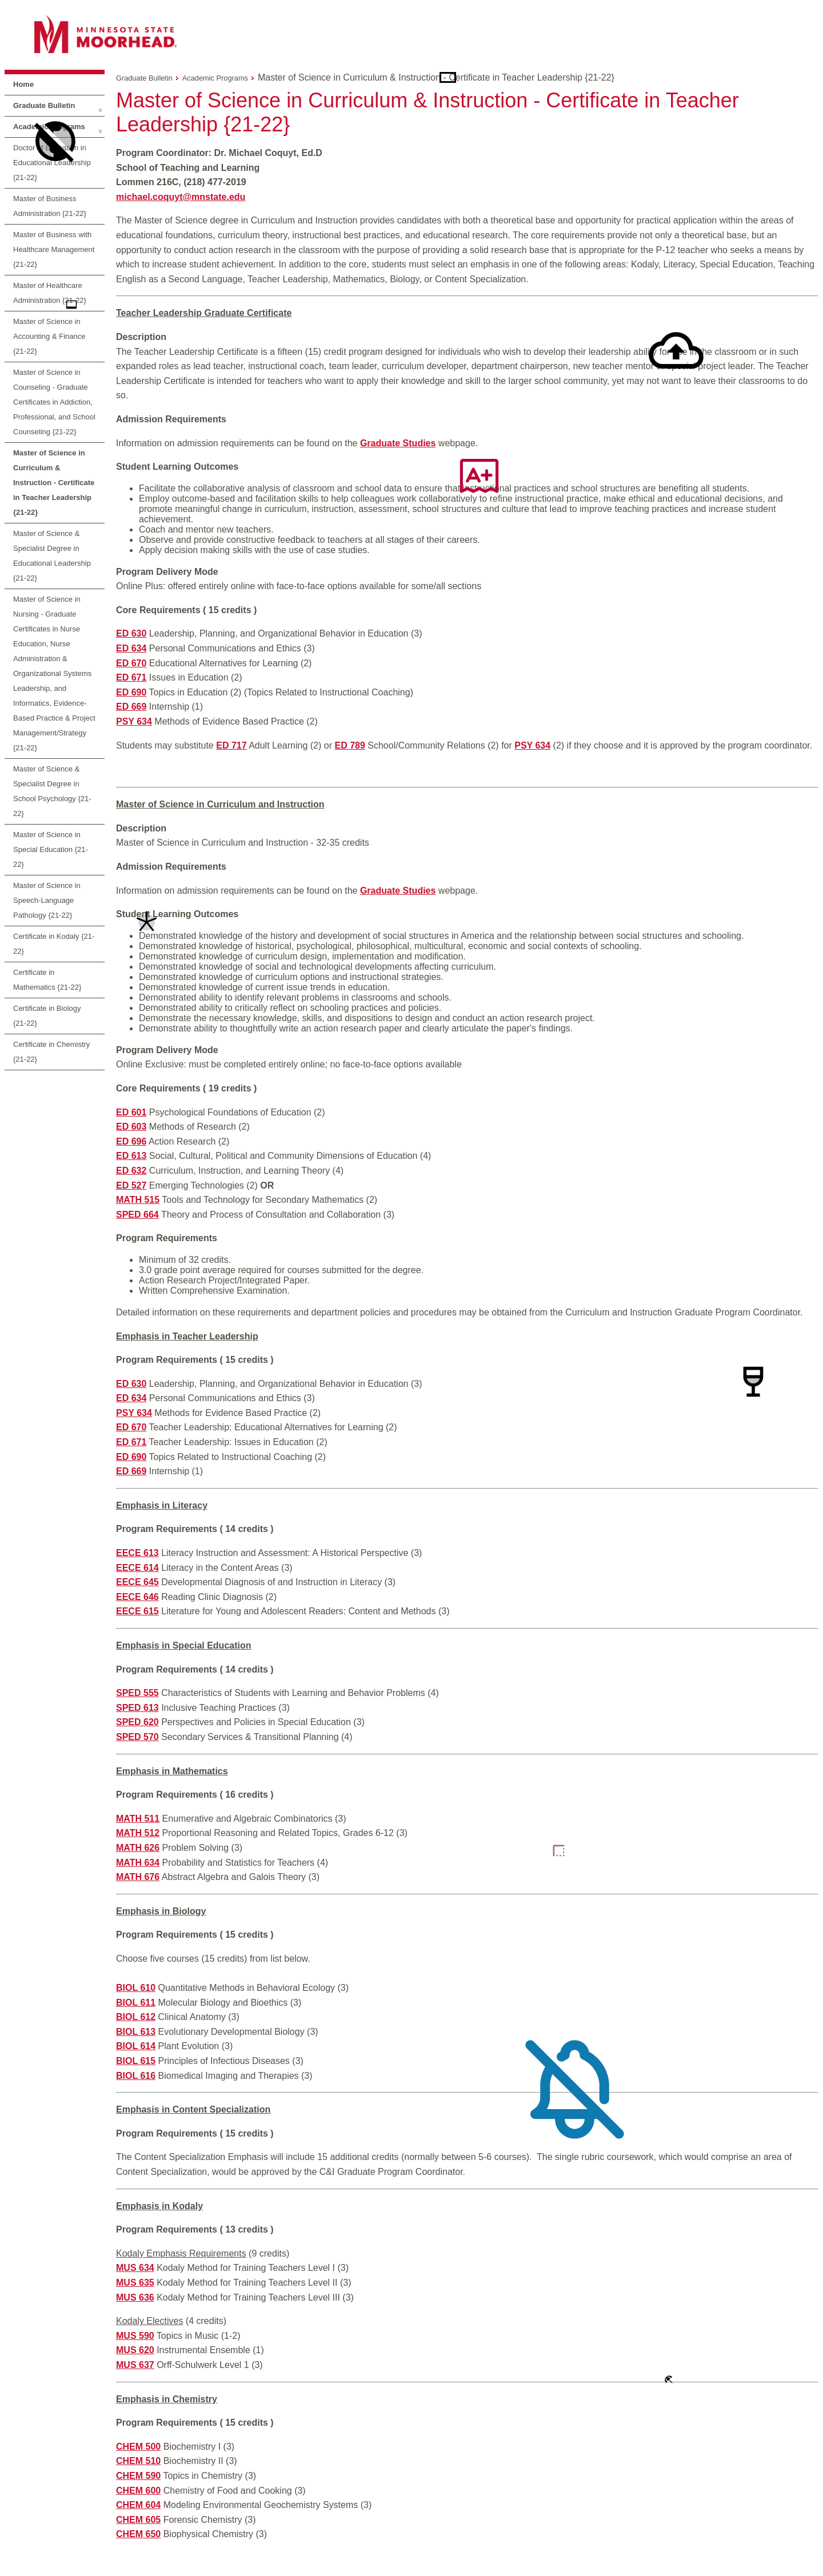  What do you see at coordinates (676, 350) in the screenshot?
I see `upload files to cloud storage` at bounding box center [676, 350].